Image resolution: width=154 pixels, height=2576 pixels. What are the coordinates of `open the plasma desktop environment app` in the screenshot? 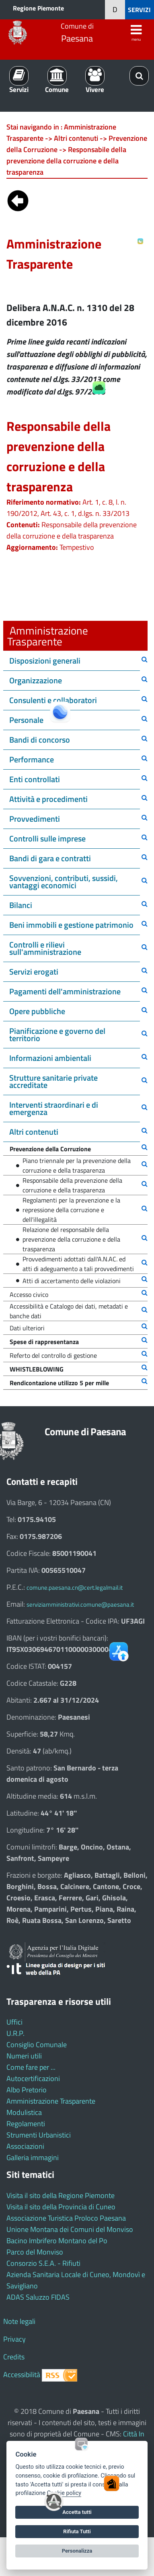 It's located at (140, 241).